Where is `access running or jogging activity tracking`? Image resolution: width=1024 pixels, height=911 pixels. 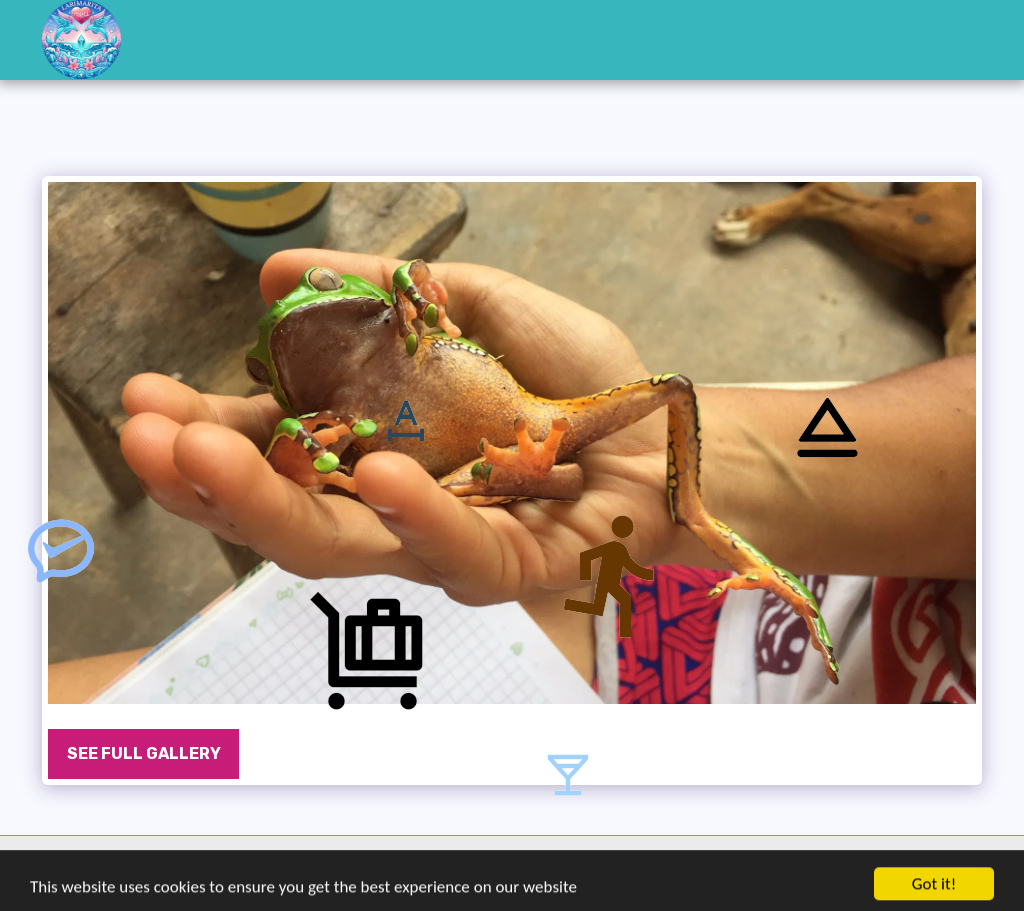
access running or jogging activity tracking is located at coordinates (614, 575).